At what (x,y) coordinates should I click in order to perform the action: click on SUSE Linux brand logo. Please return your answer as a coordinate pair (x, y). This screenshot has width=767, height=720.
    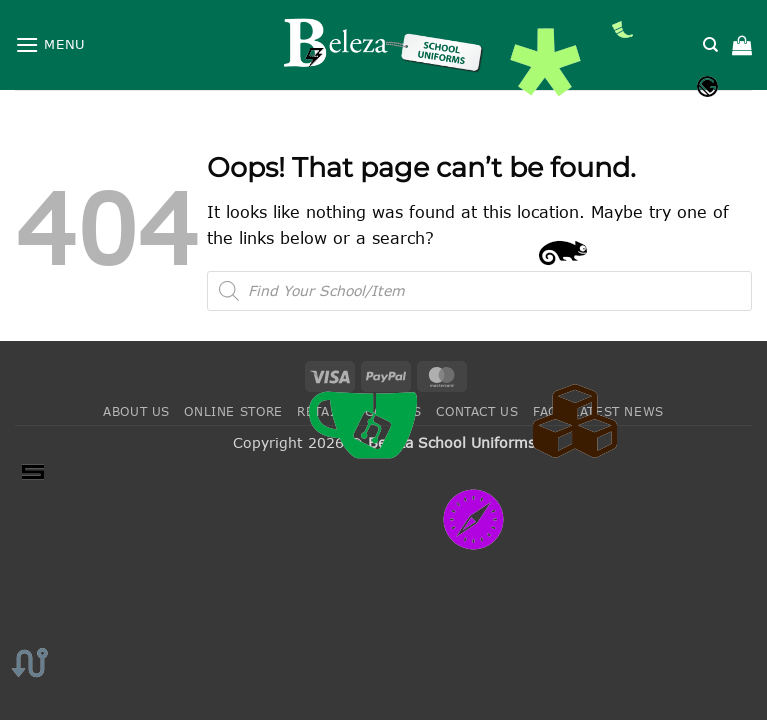
    Looking at the image, I should click on (563, 253).